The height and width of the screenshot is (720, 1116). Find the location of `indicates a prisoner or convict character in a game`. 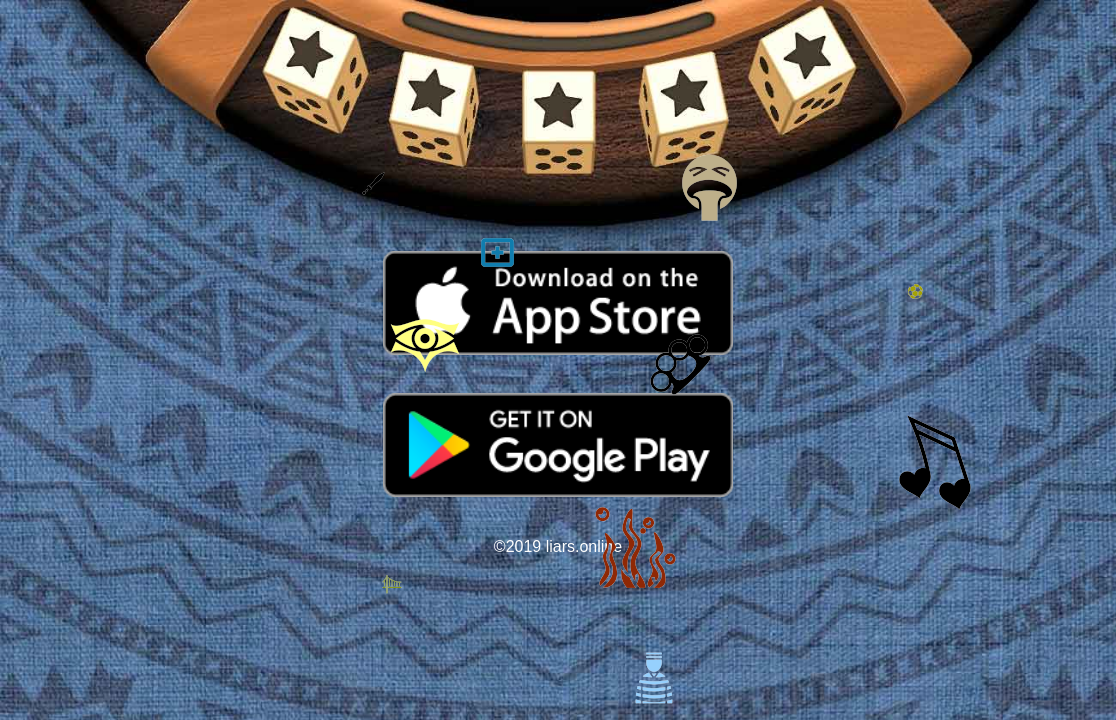

indicates a prisoner or convict character in a game is located at coordinates (654, 678).